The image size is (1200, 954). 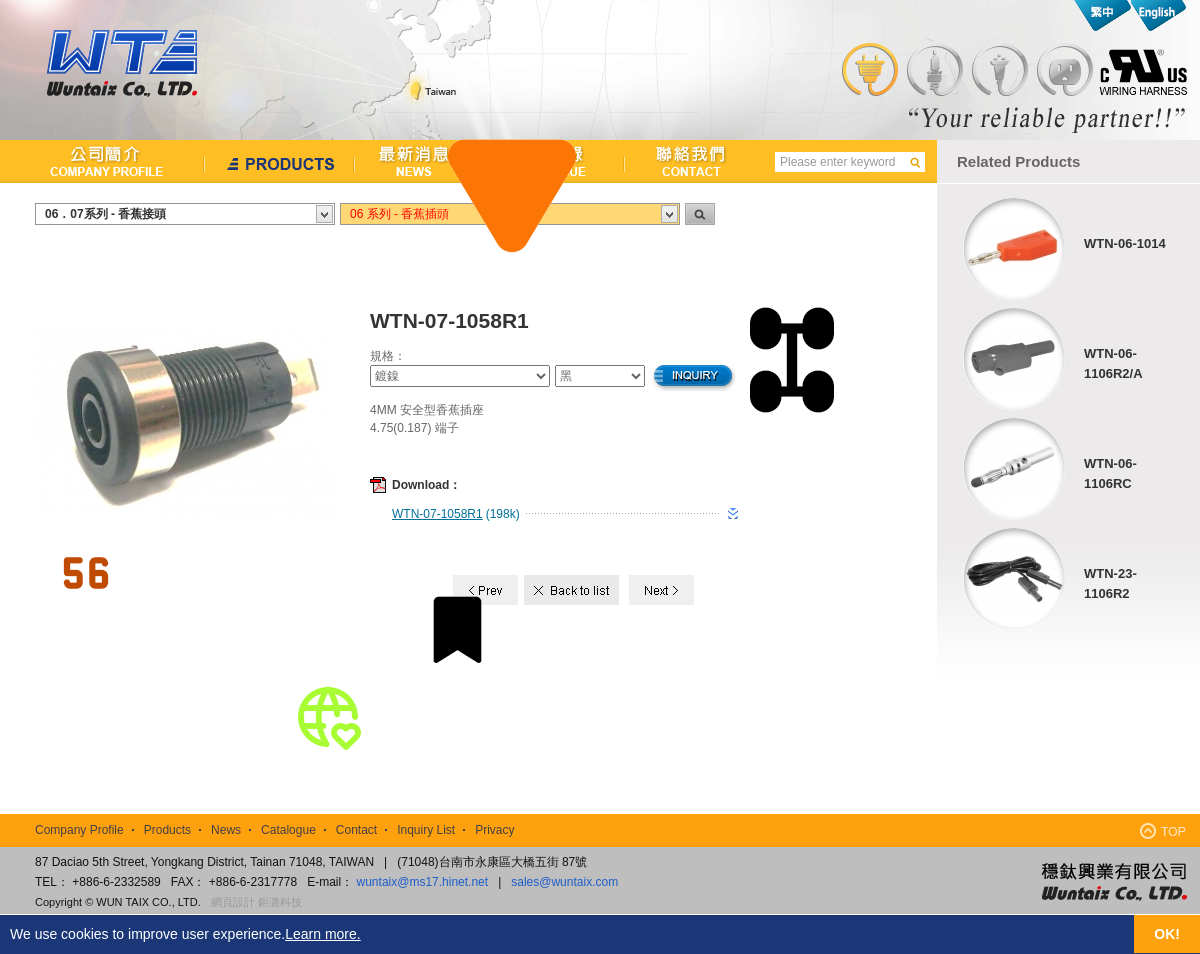 I want to click on select 4WD or all-wheel drive mode, so click(x=792, y=360).